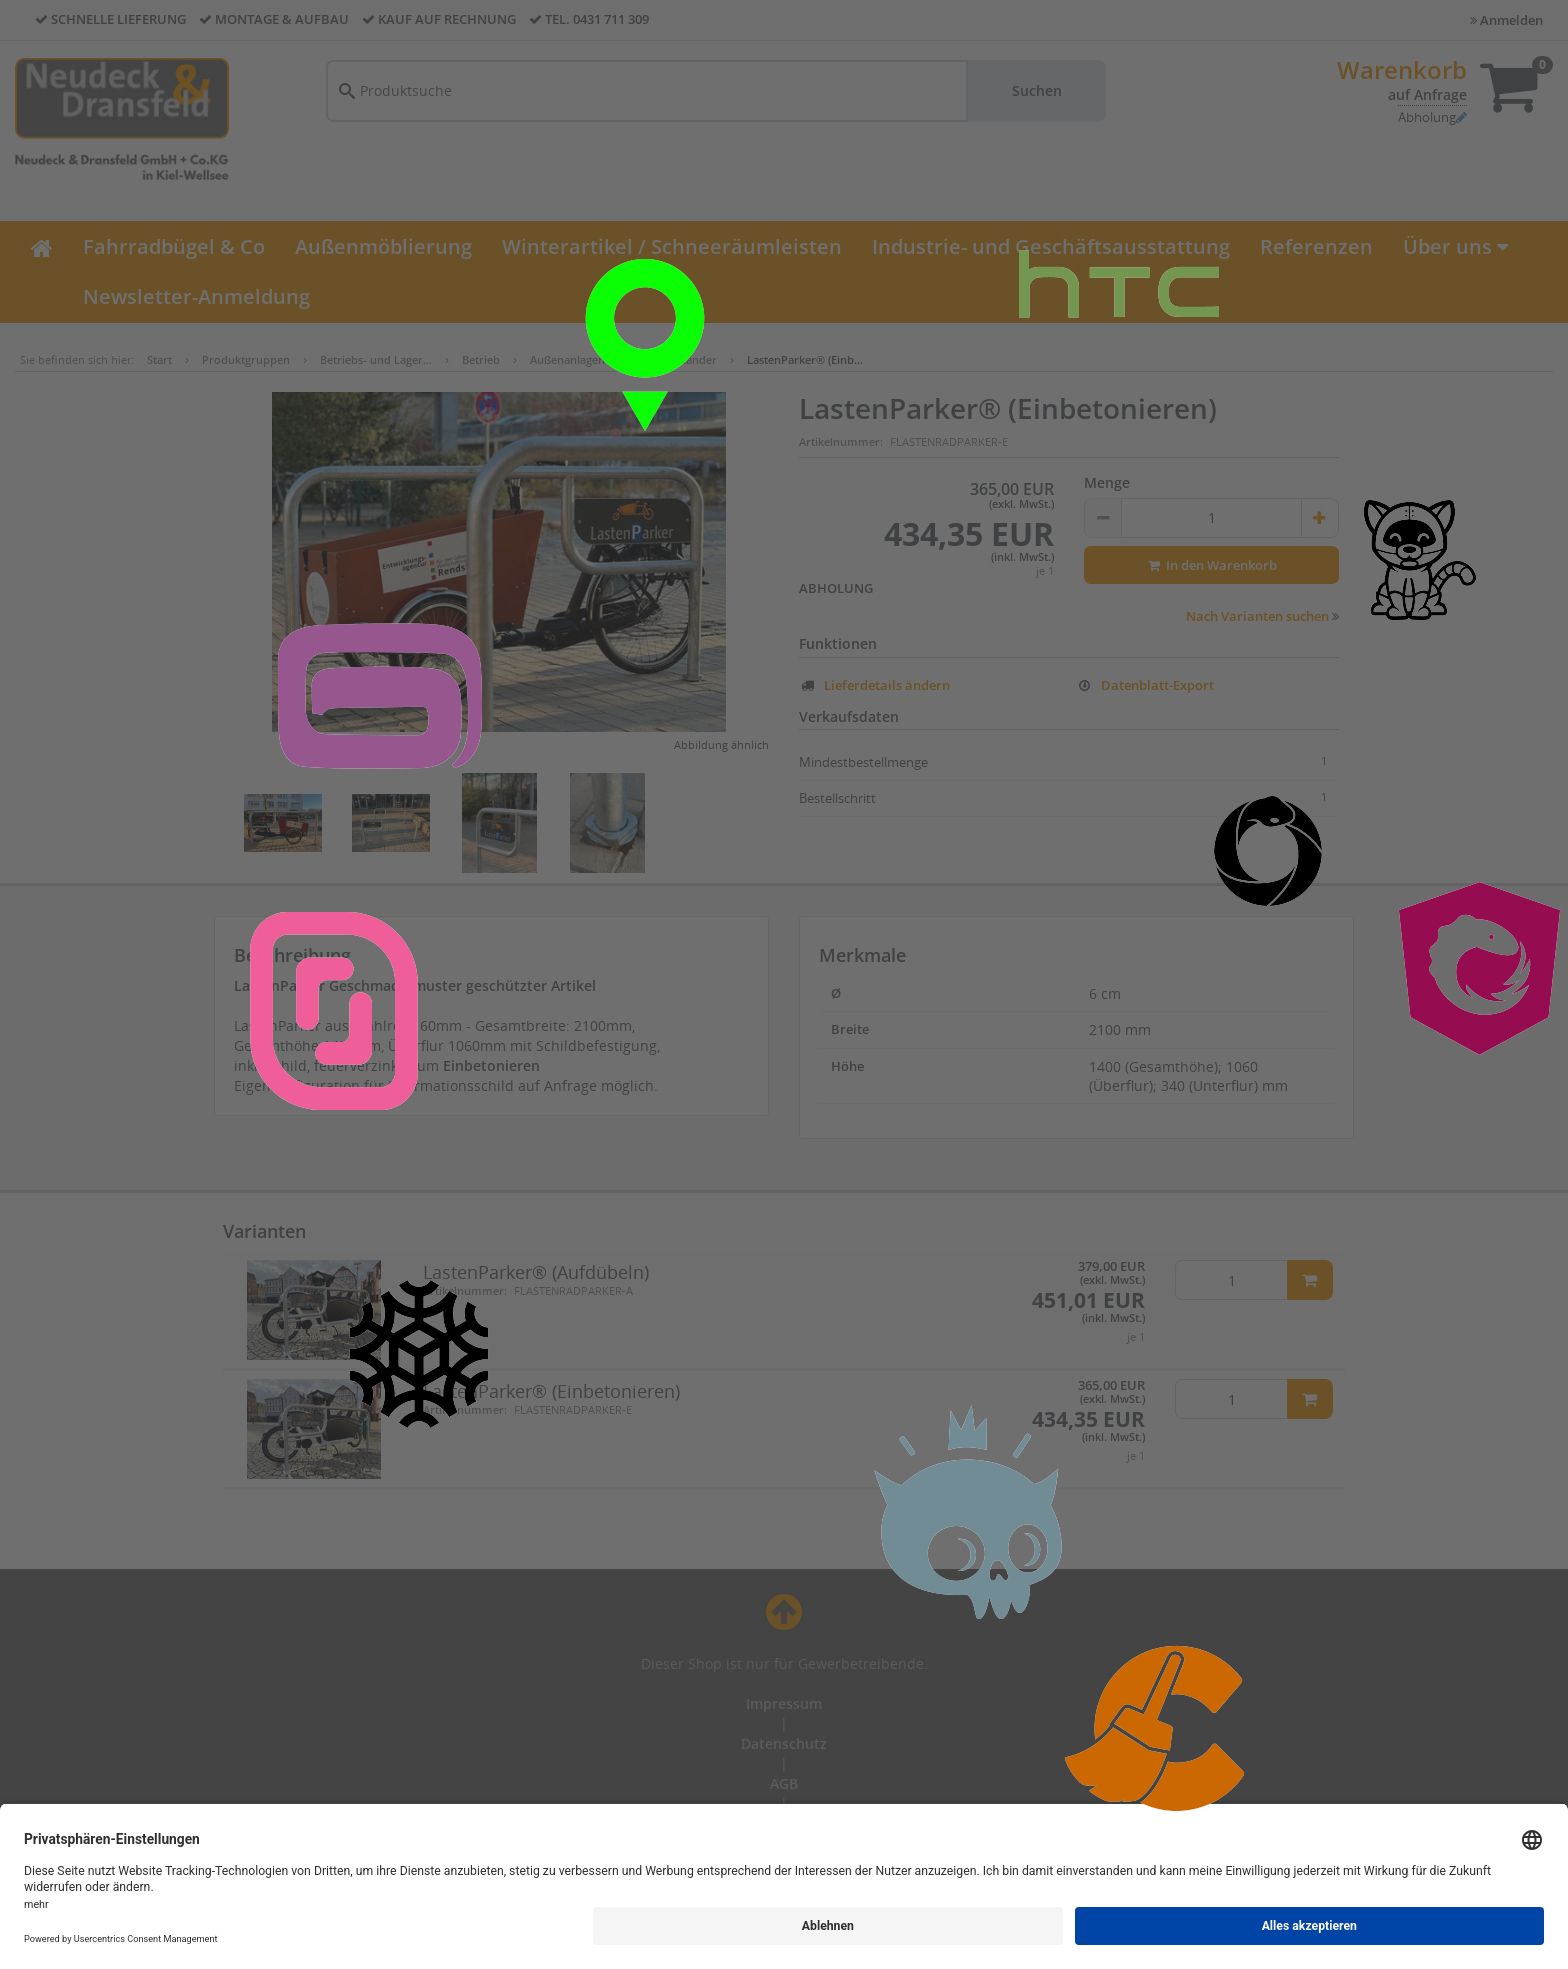  What do you see at coordinates (419, 1354) in the screenshot?
I see `Picard Surgelés brand logo` at bounding box center [419, 1354].